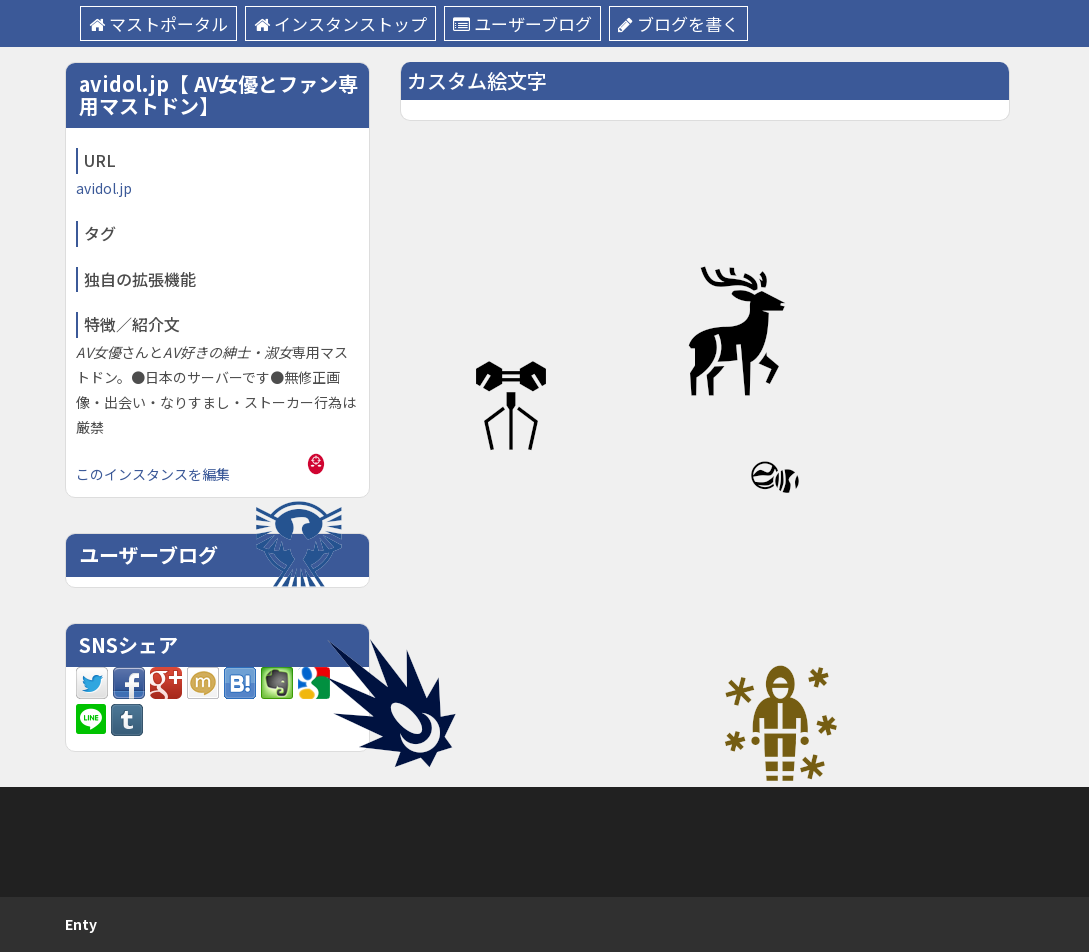 This screenshot has width=1089, height=952. Describe the element at coordinates (299, 544) in the screenshot. I see `condor or eagle emblem representing a faction or team` at that location.